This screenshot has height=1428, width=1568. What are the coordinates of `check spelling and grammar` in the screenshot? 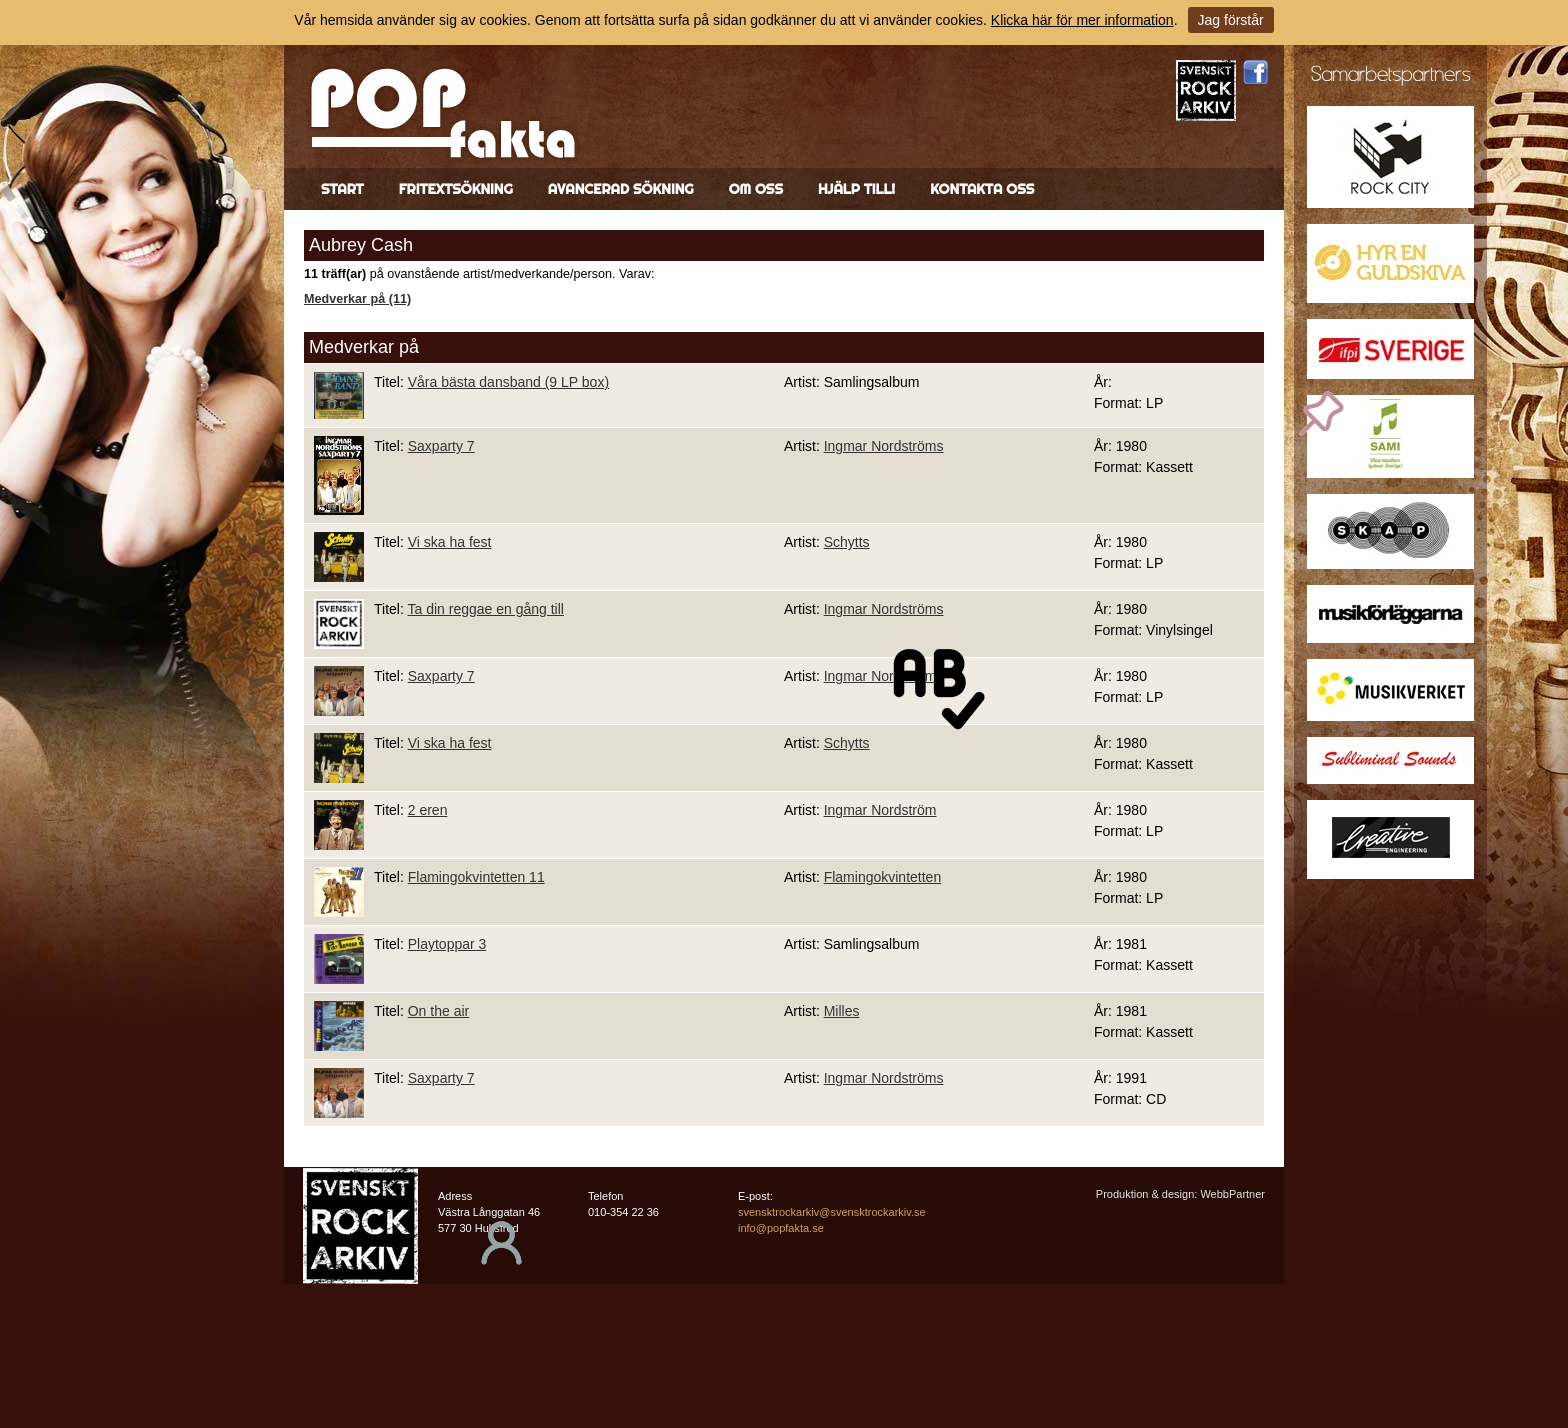 It's located at (936, 686).